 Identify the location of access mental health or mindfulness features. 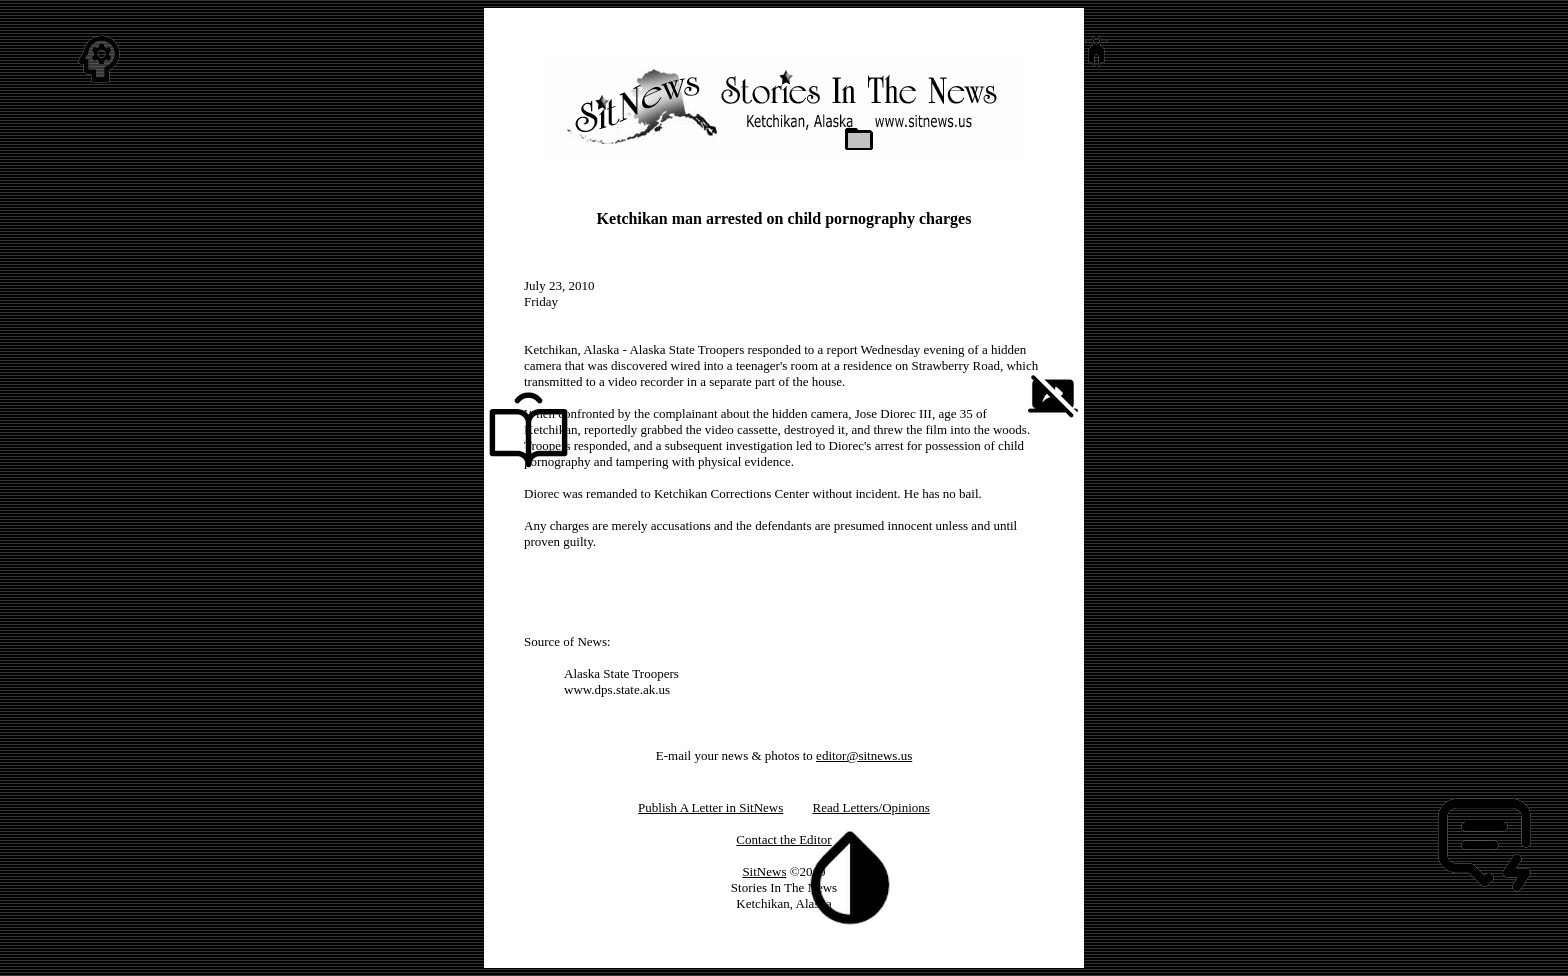
(99, 59).